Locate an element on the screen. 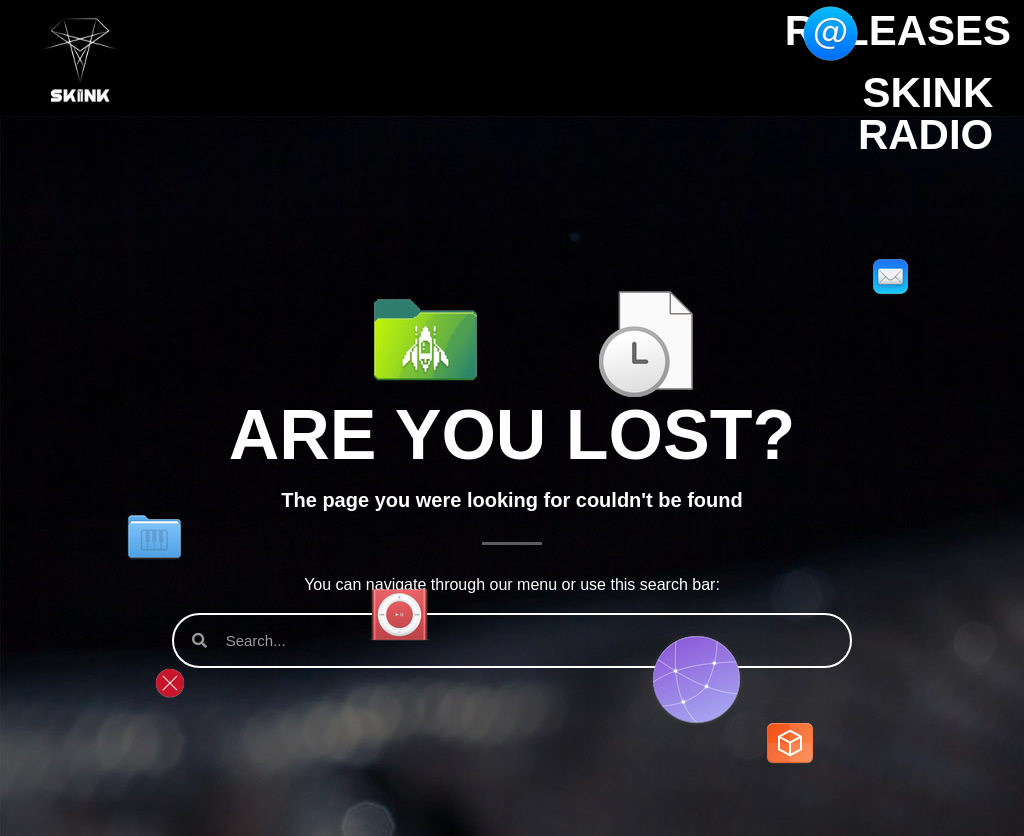 This screenshot has width=1024, height=836. open the mail app is located at coordinates (890, 276).